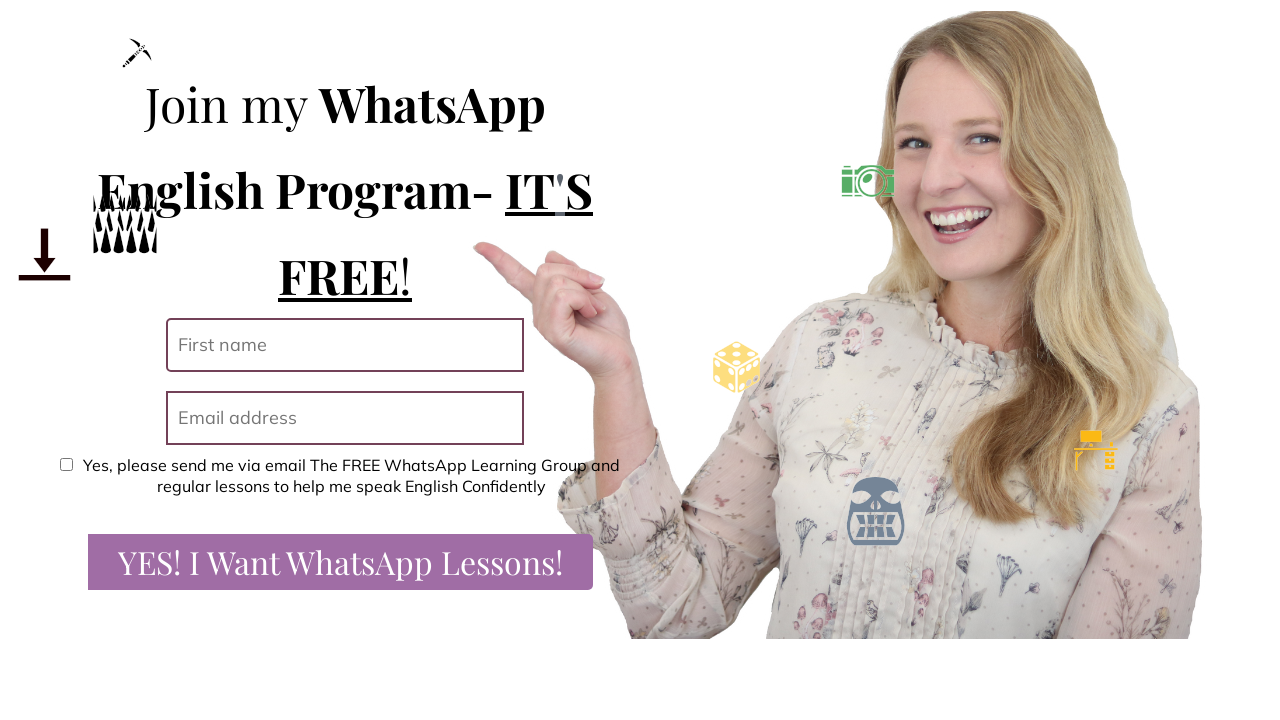 The image size is (1280, 720). What do you see at coordinates (1096, 446) in the screenshot?
I see `access workspace or office settings` at bounding box center [1096, 446].